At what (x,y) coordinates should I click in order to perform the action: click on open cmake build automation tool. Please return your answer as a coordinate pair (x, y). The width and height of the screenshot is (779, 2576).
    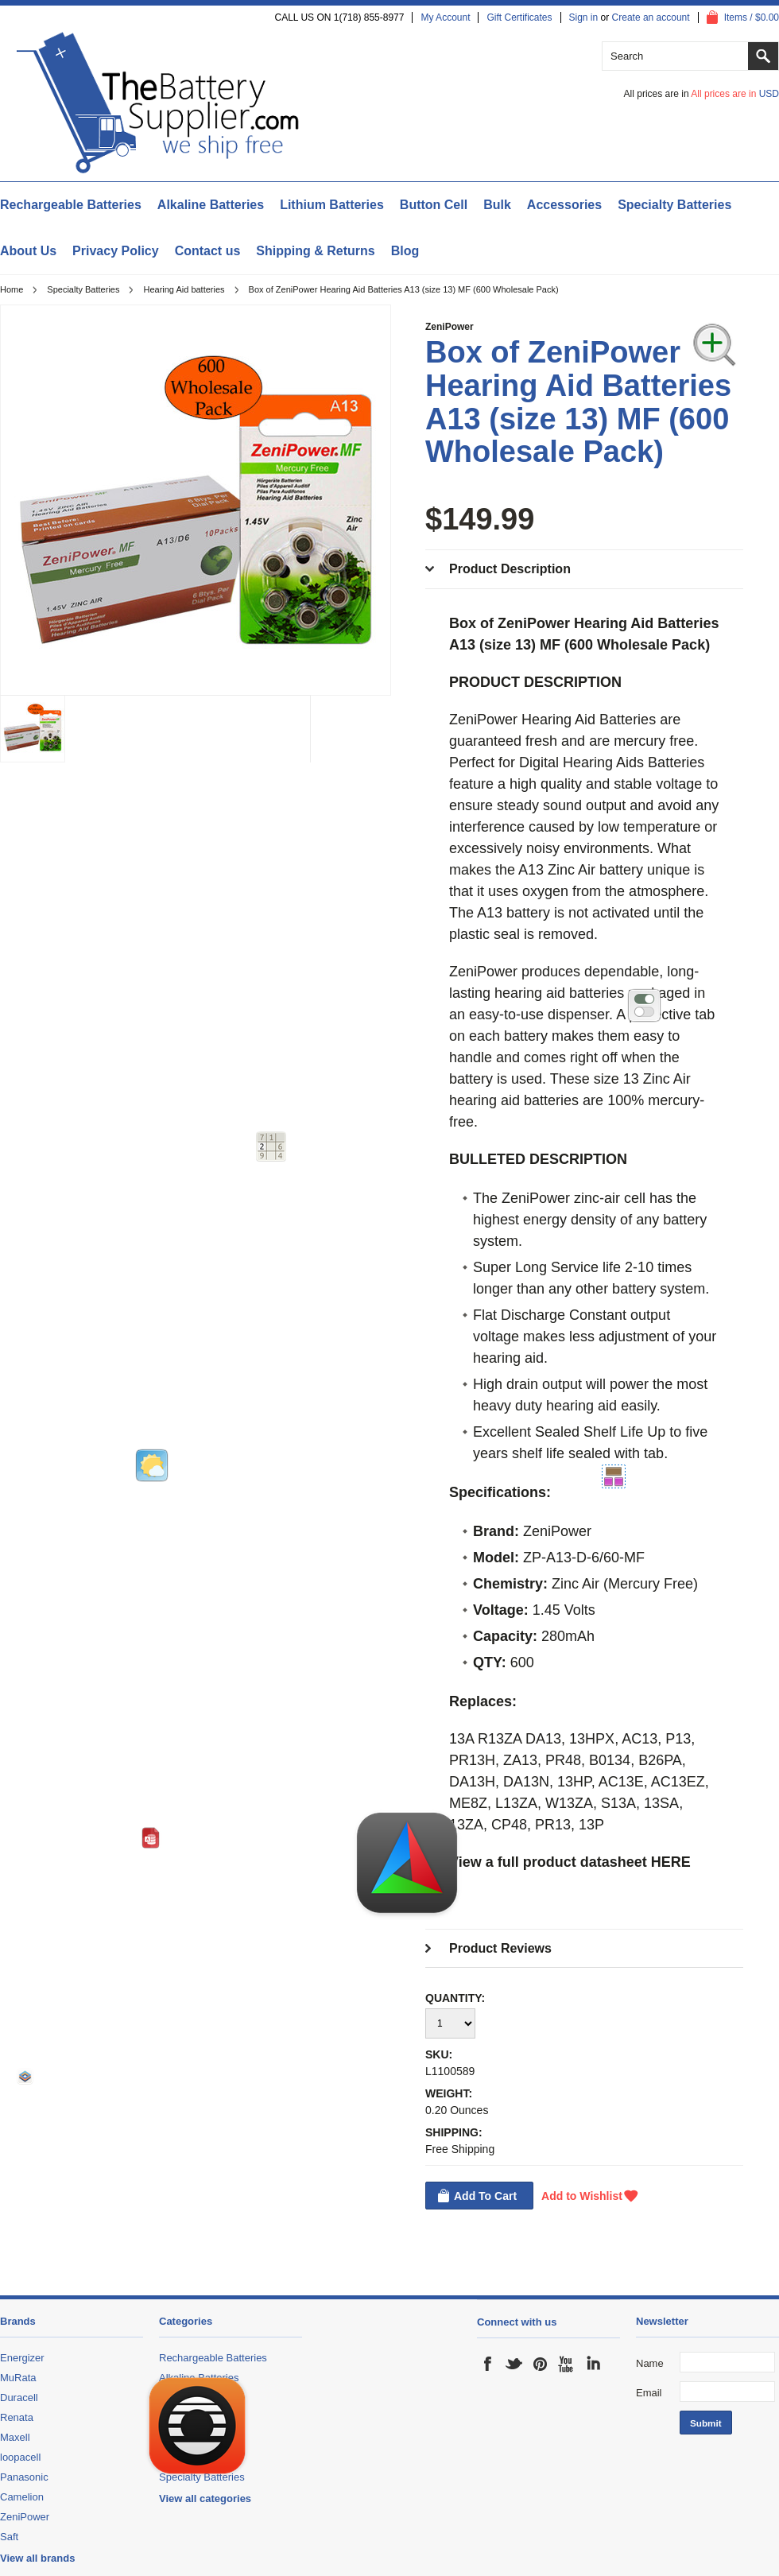
    Looking at the image, I should click on (407, 1863).